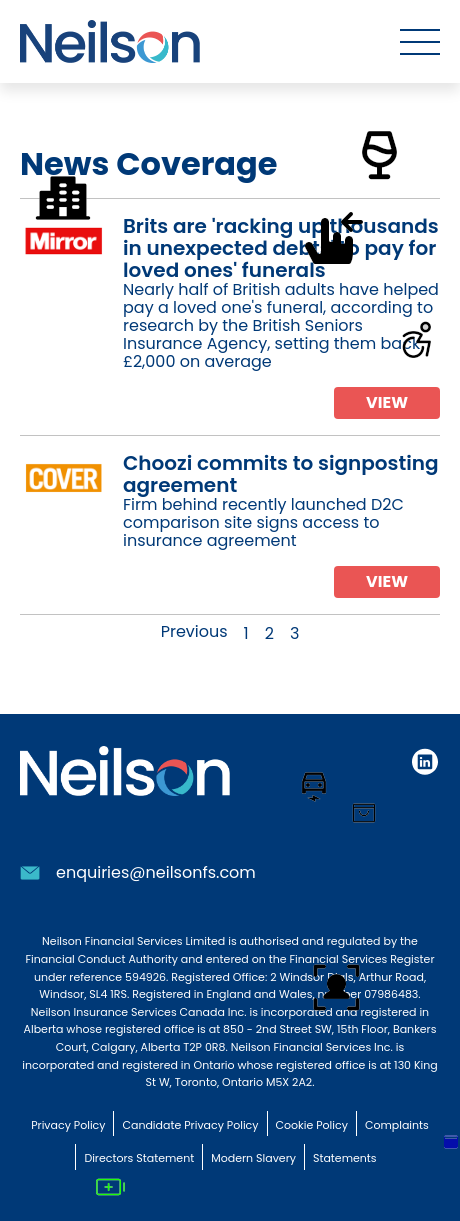 This screenshot has height=1221, width=460. What do you see at coordinates (364, 813) in the screenshot?
I see `view your shopping bag` at bounding box center [364, 813].